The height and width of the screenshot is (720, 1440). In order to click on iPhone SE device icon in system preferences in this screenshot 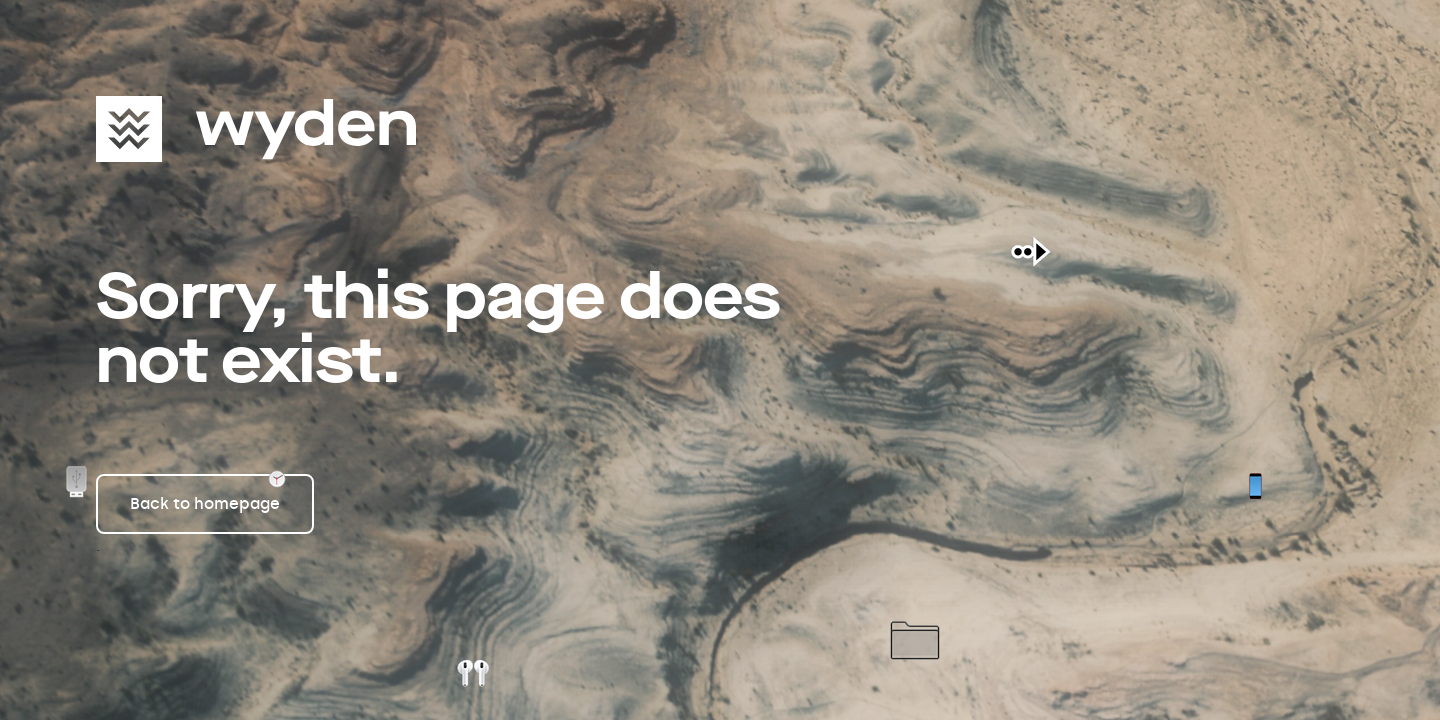, I will do `click(1255, 486)`.